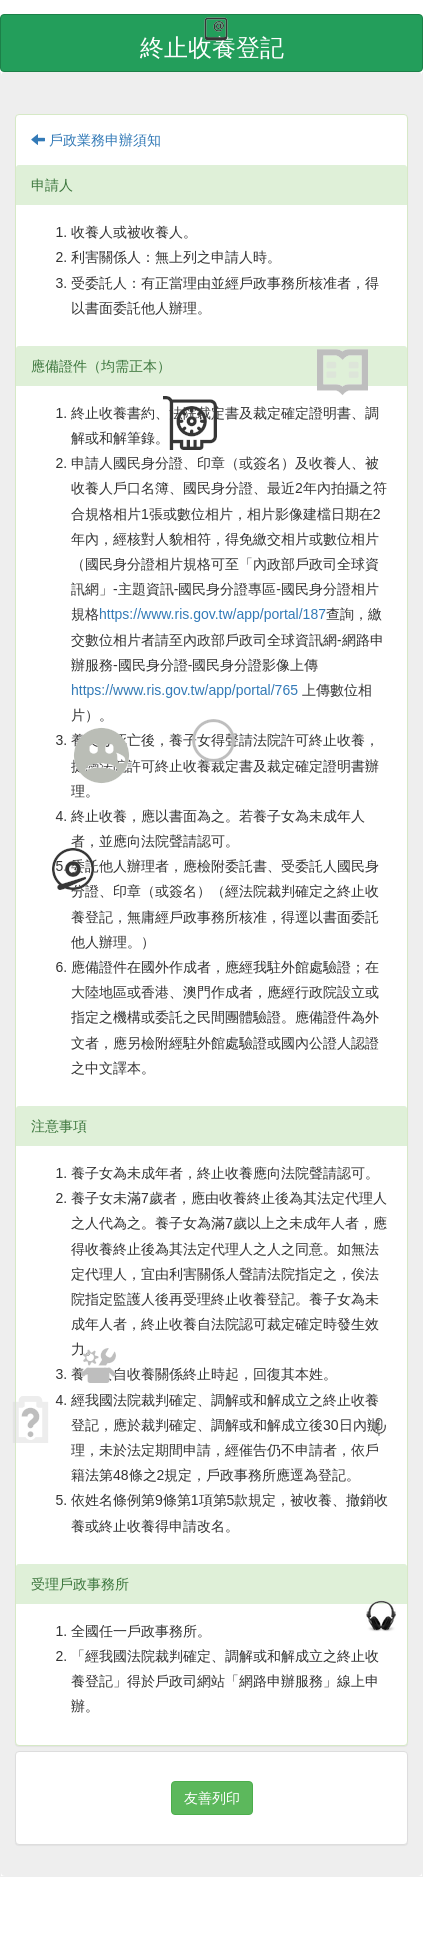  Describe the element at coordinates (30, 1419) in the screenshot. I see `indicates battery not detected or missing` at that location.